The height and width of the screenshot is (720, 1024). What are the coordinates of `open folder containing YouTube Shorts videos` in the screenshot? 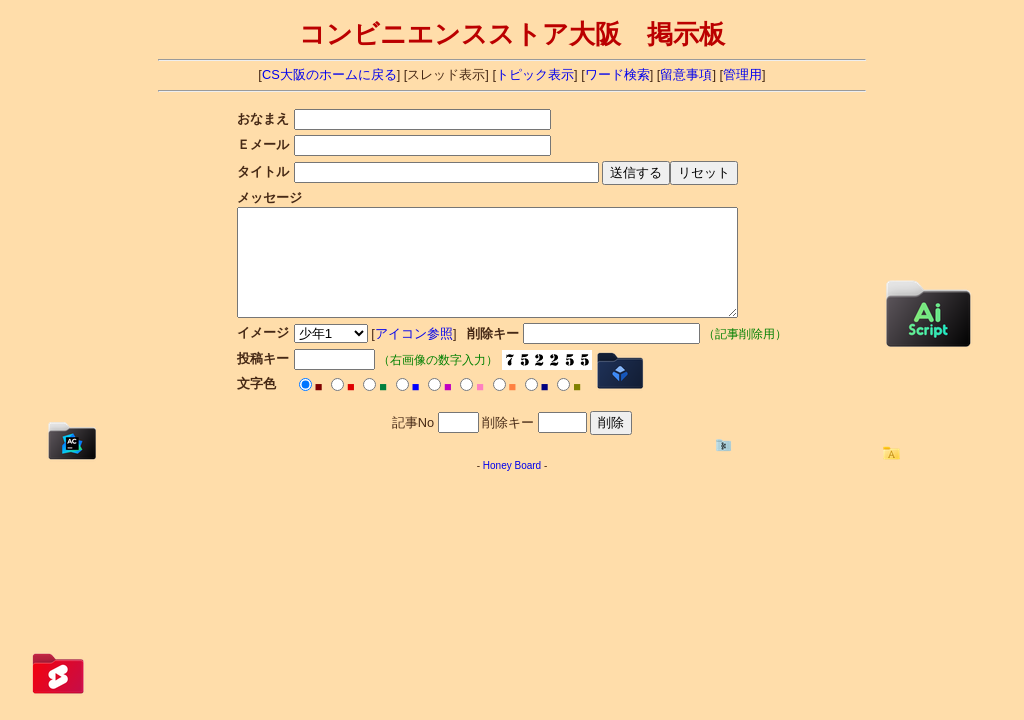 It's located at (58, 675).